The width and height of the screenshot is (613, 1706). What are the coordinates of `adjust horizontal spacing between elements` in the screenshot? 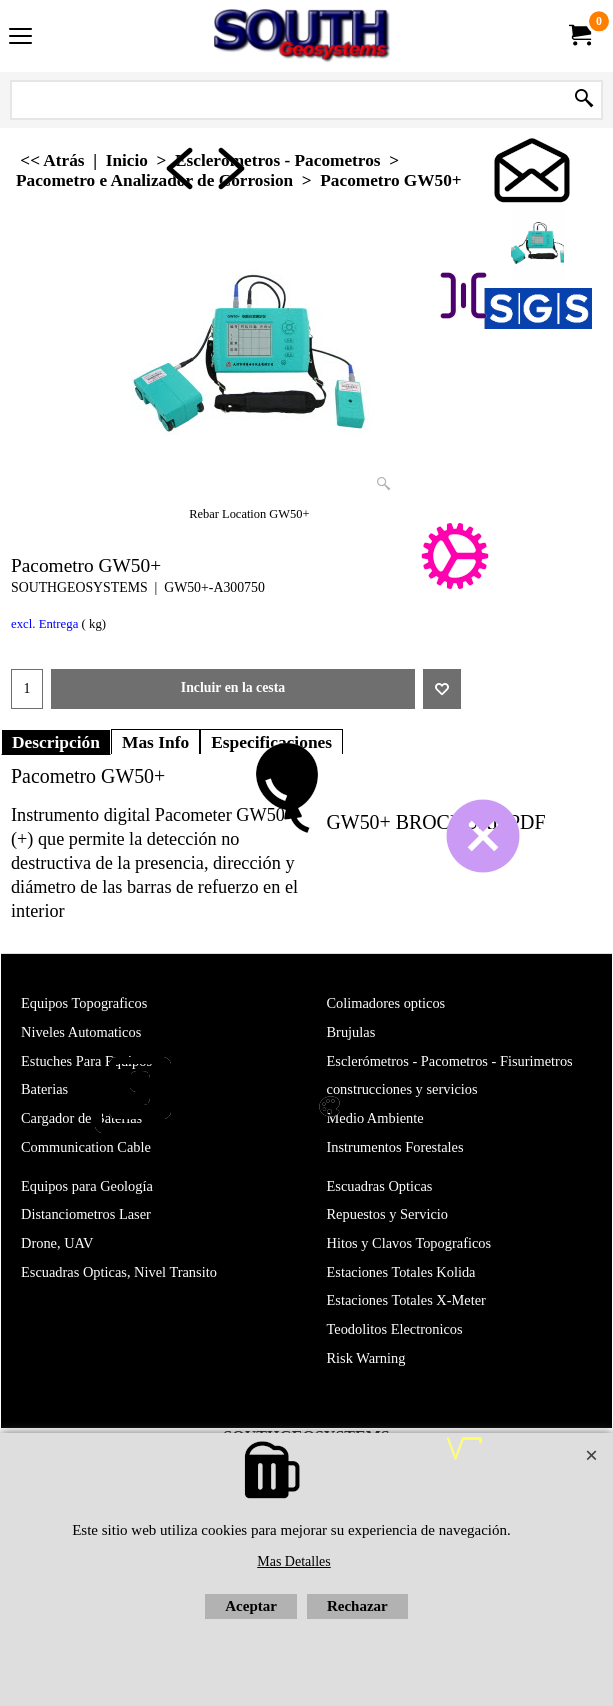 It's located at (463, 295).